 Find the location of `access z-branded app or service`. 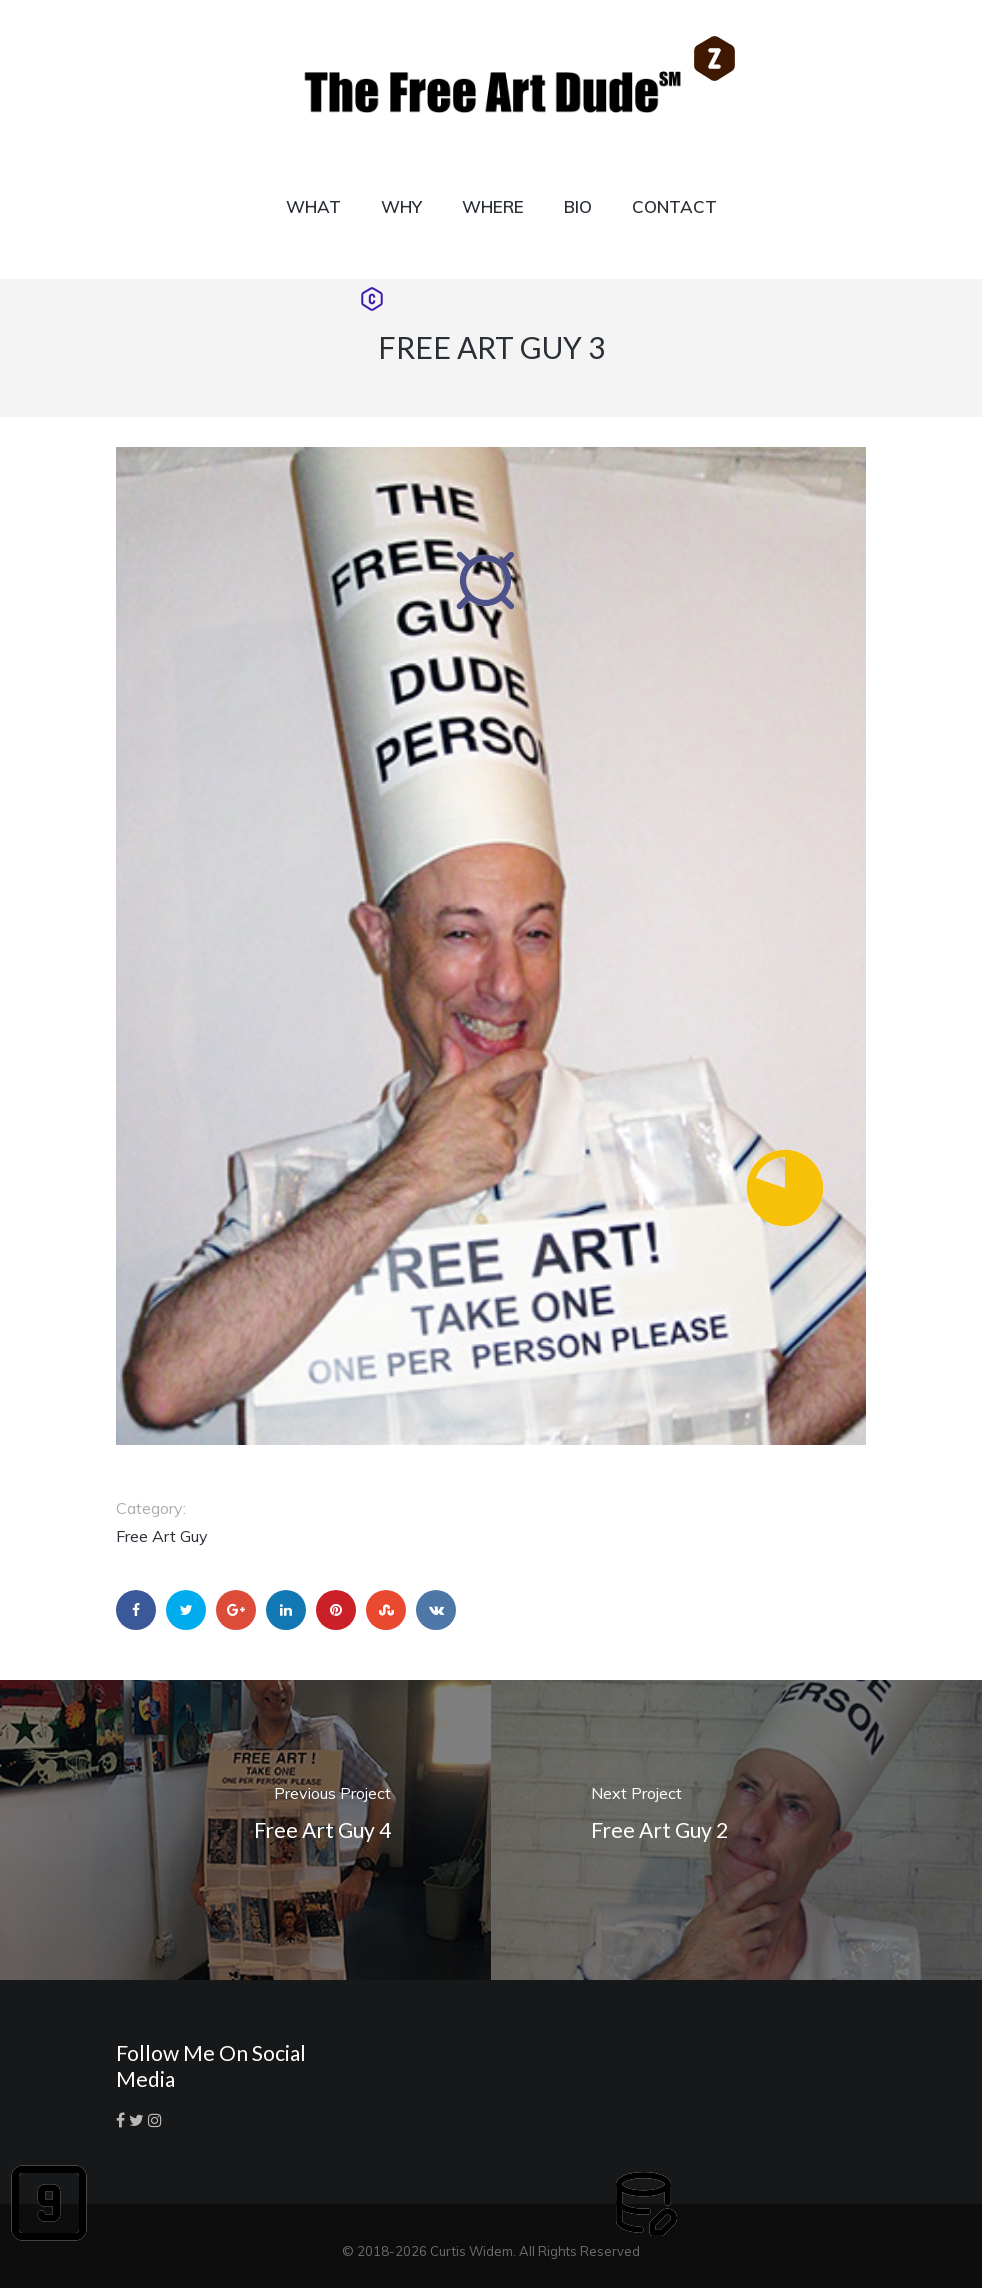

access z-branded app or service is located at coordinates (714, 58).